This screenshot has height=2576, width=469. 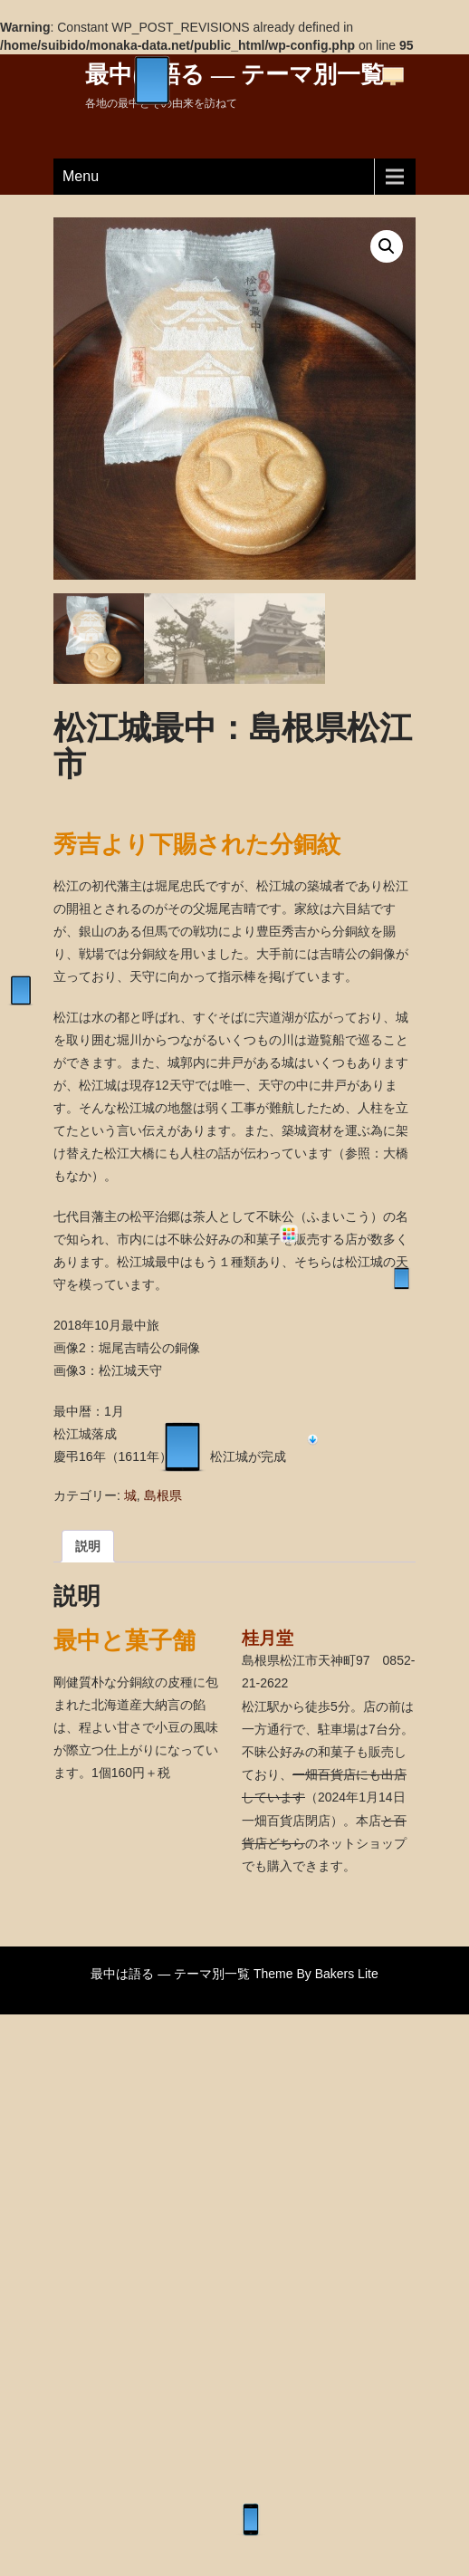 What do you see at coordinates (251, 2520) in the screenshot?
I see `iPhone 5c device icon for system identification` at bounding box center [251, 2520].